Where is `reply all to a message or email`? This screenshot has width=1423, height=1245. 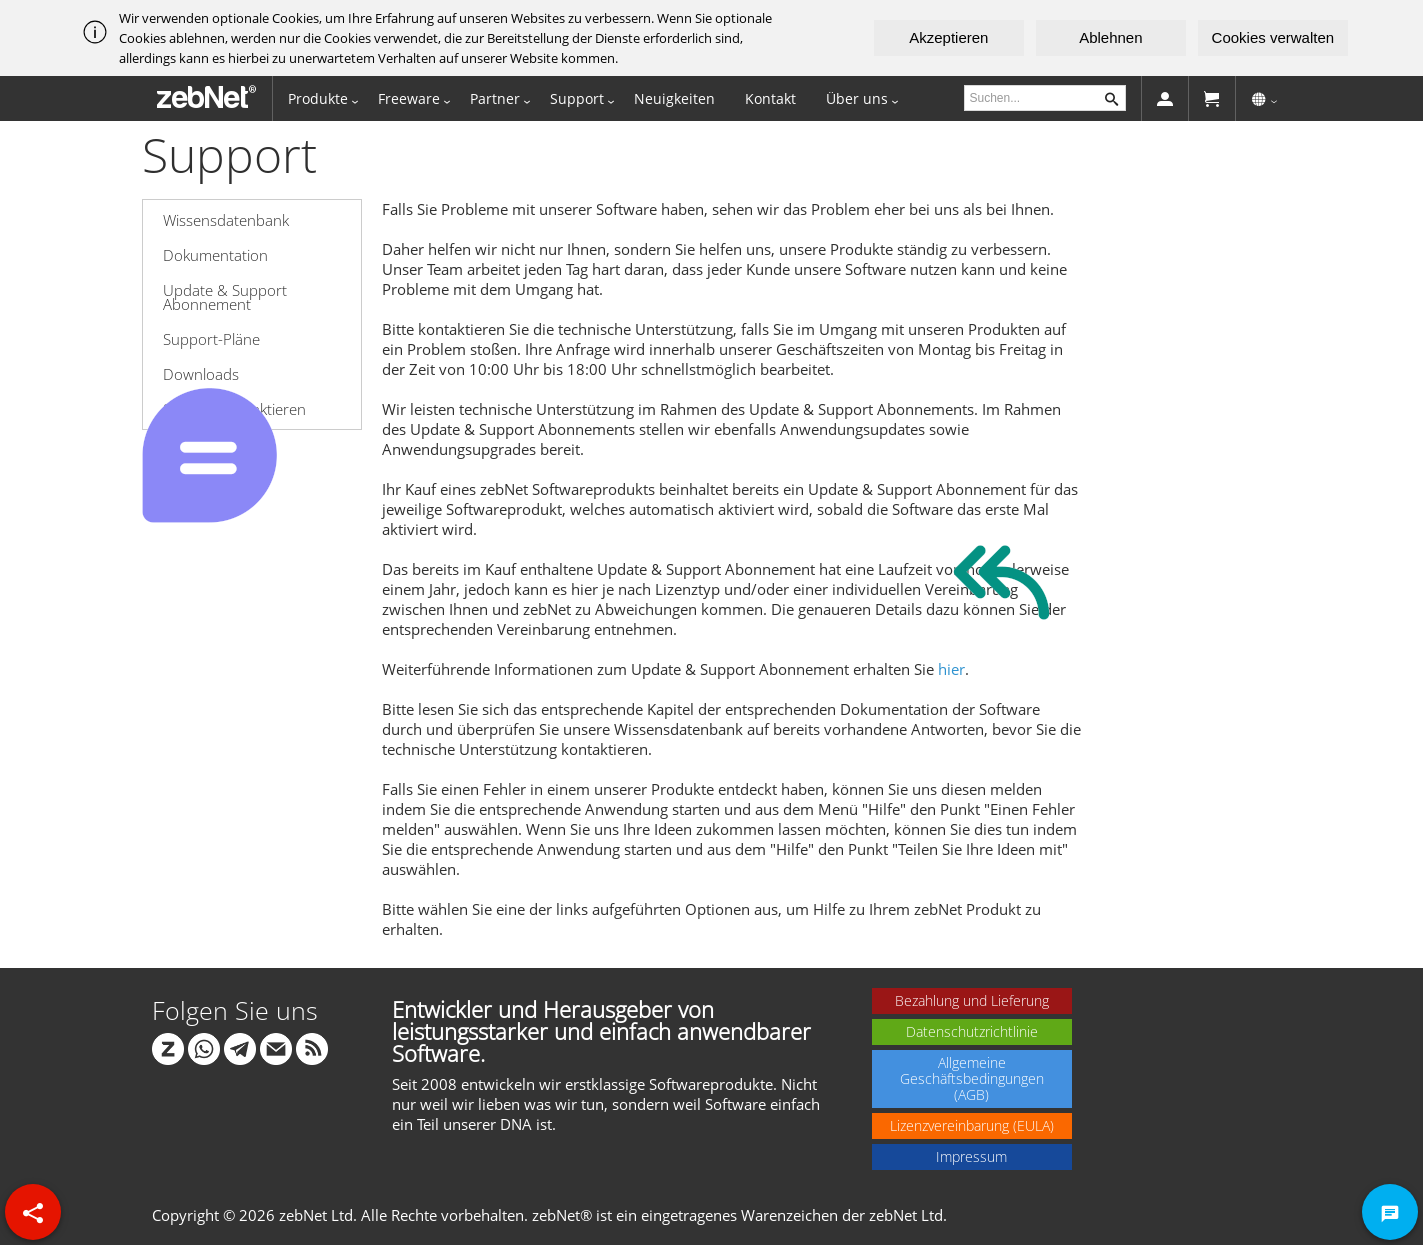
reply all to a message or email is located at coordinates (1001, 582).